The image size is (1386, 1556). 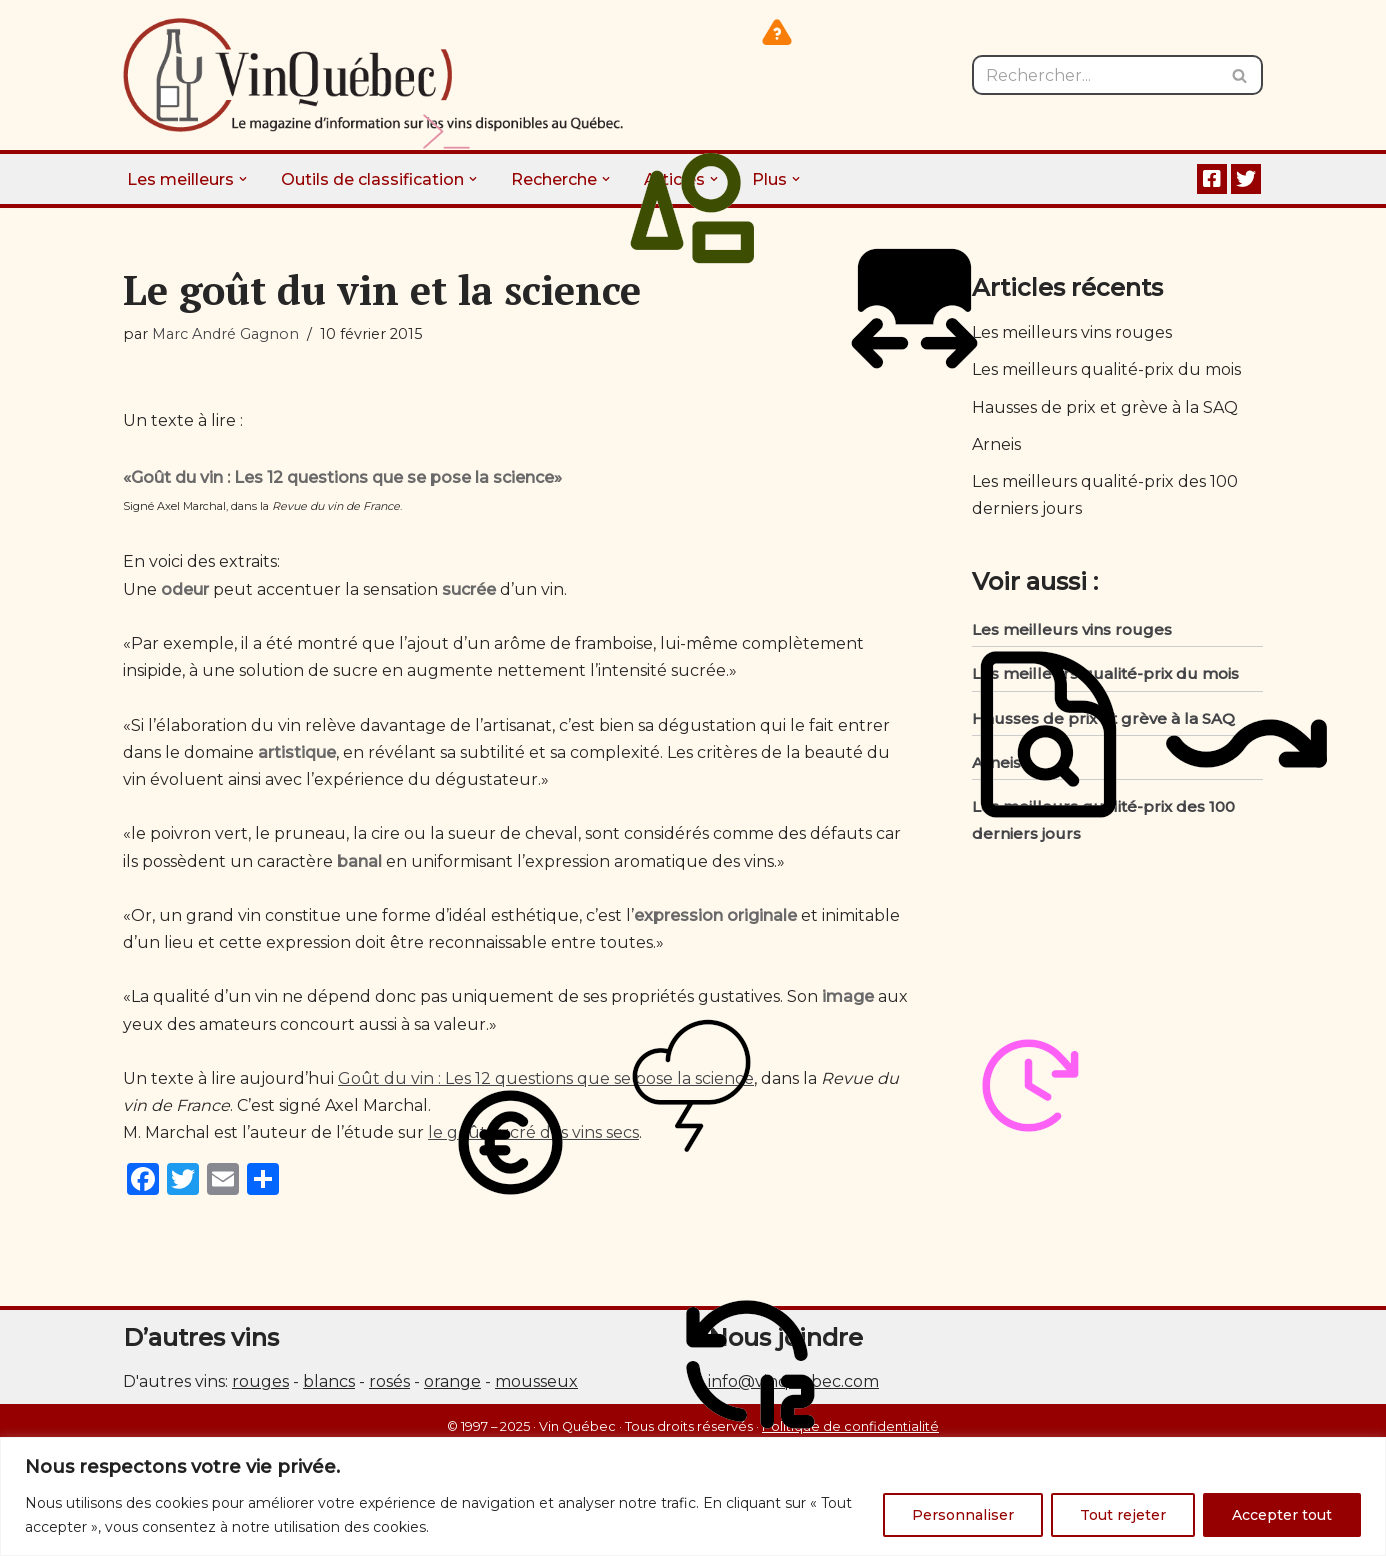 I want to click on indicates a flowing or wave-like transition downward, so click(x=1246, y=743).